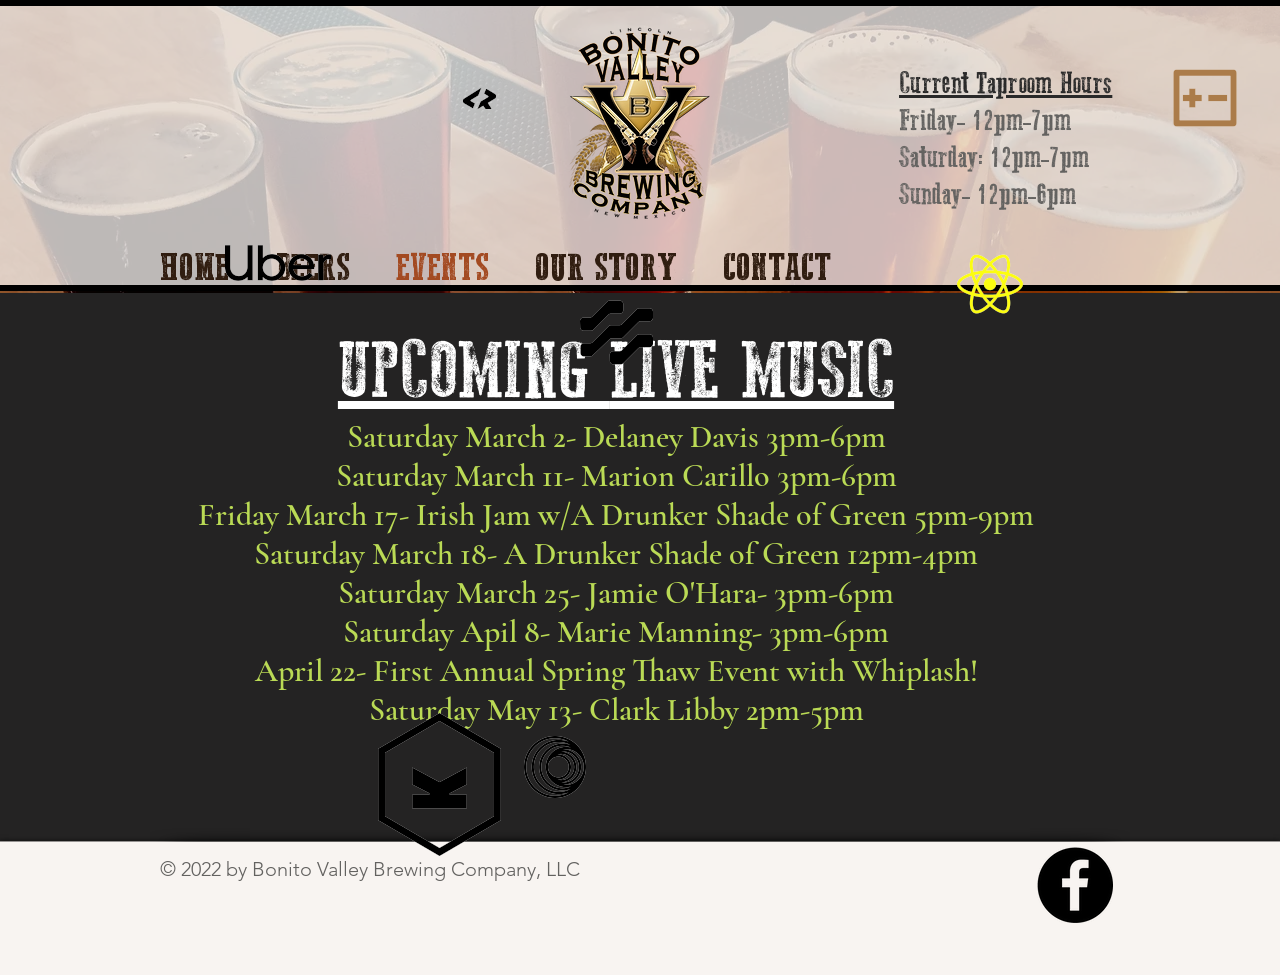 Image resolution: width=1280 pixels, height=975 pixels. I want to click on open the Uber app, so click(278, 263).